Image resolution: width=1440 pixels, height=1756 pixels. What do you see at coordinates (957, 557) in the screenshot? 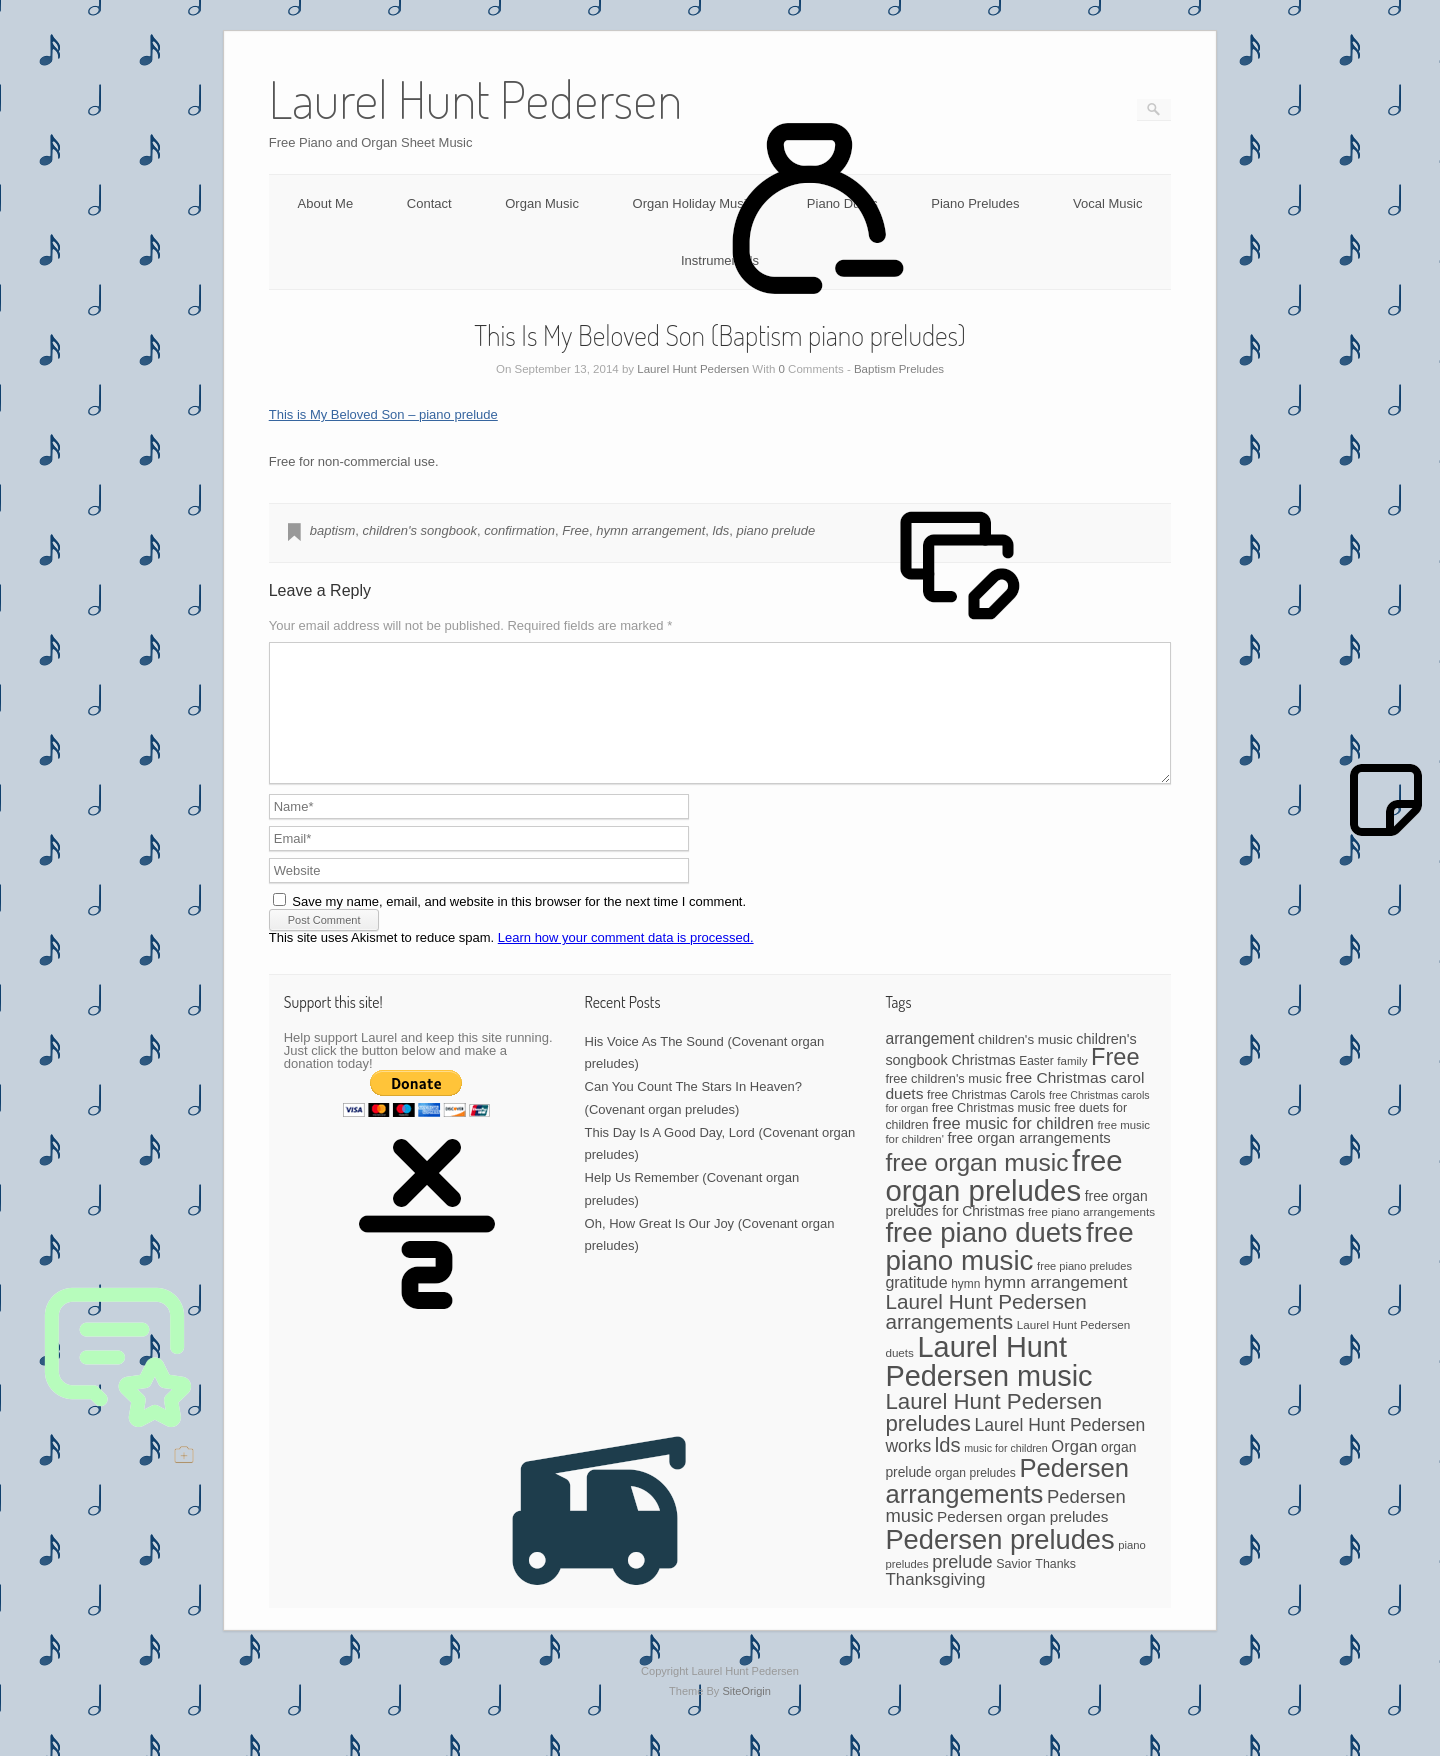
I see `edit payment or cash transaction details` at bounding box center [957, 557].